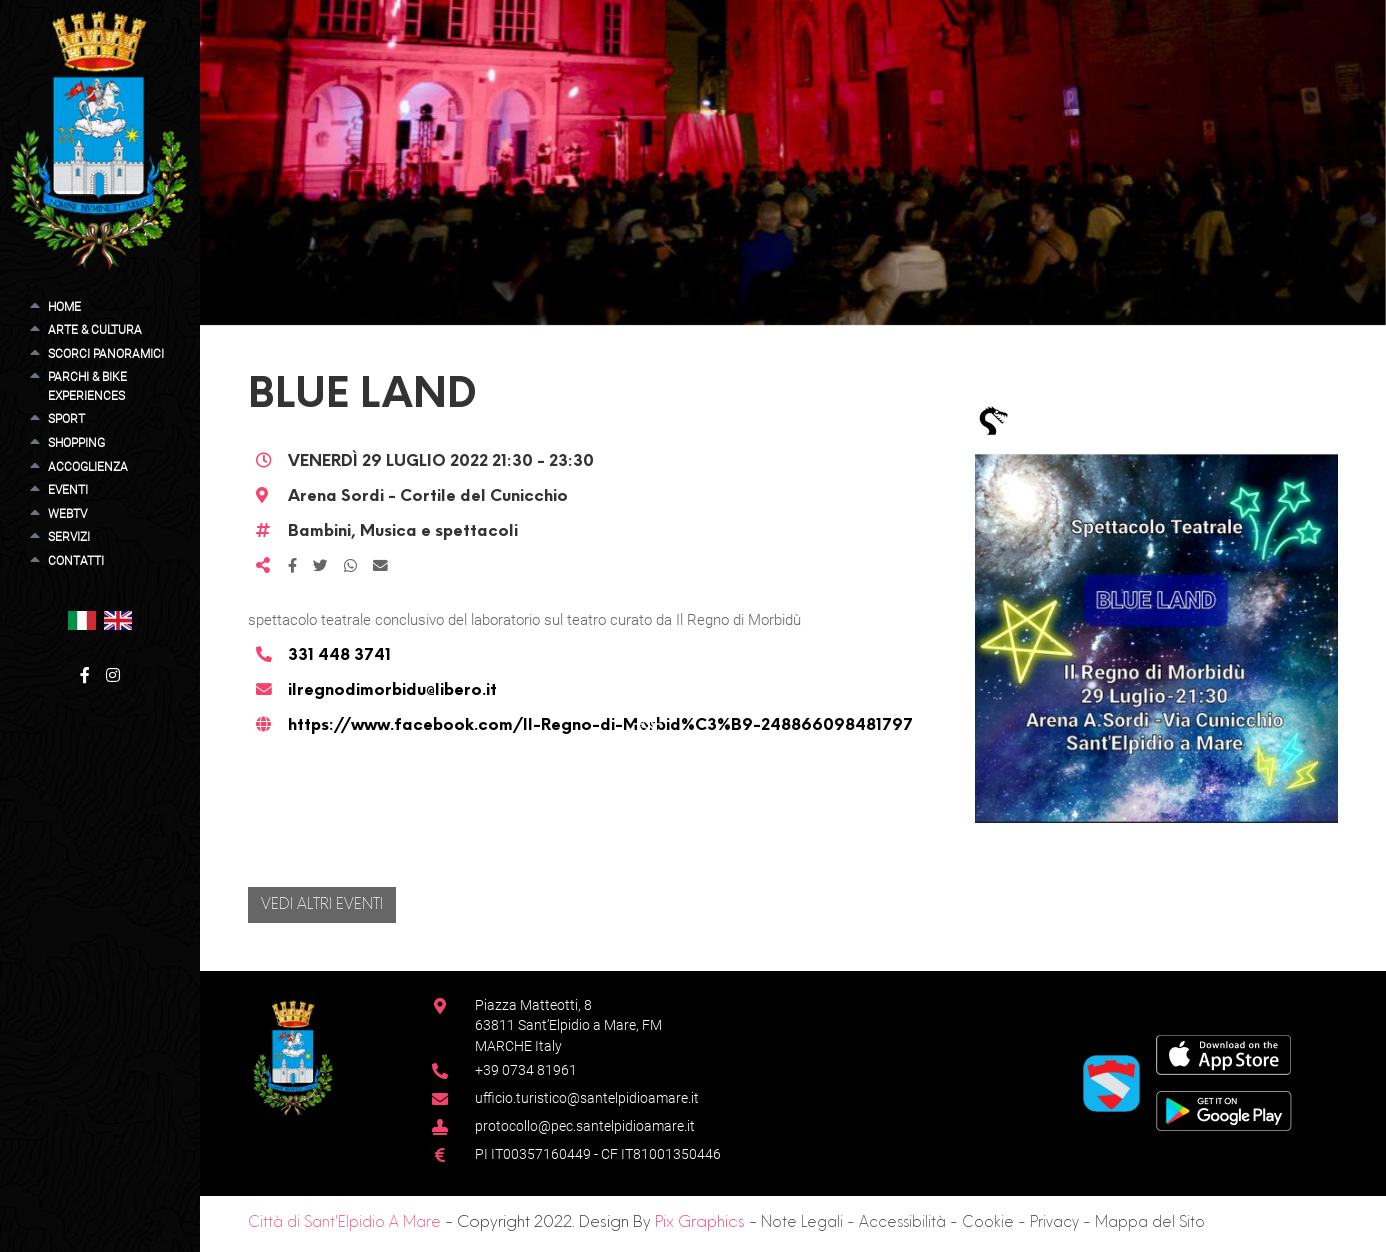 The height and width of the screenshot is (1252, 1386). I want to click on aim or target an object in-game, so click(644, 720).